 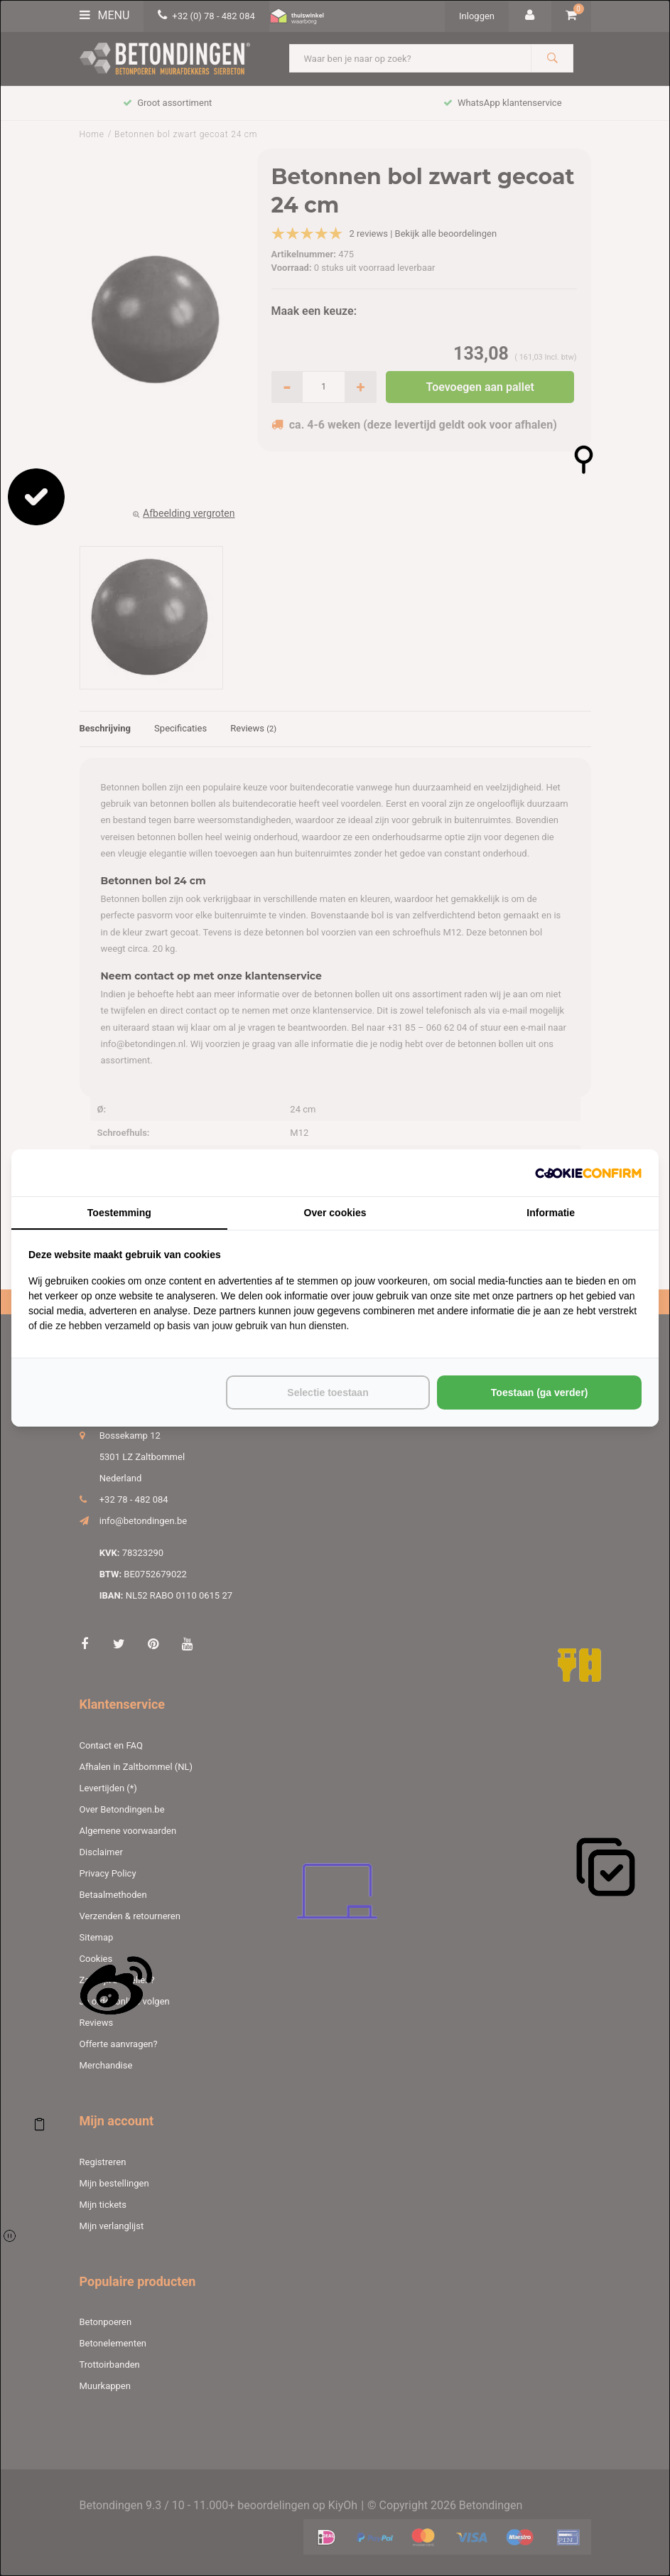 I want to click on copy to clipboard, so click(x=39, y=2124).